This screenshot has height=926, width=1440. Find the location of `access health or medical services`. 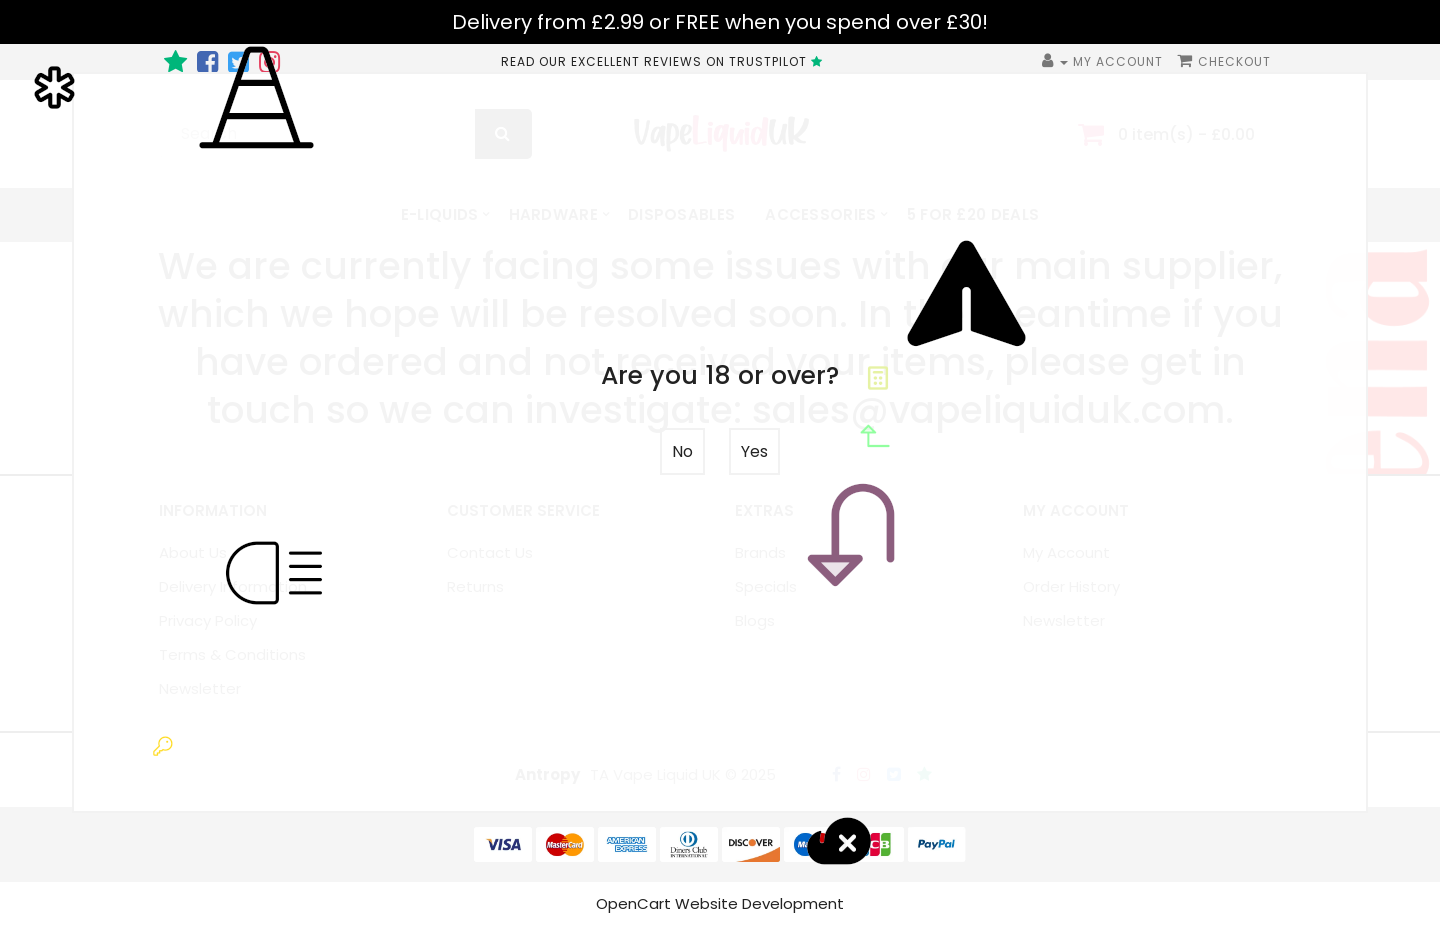

access health or medical services is located at coordinates (54, 87).